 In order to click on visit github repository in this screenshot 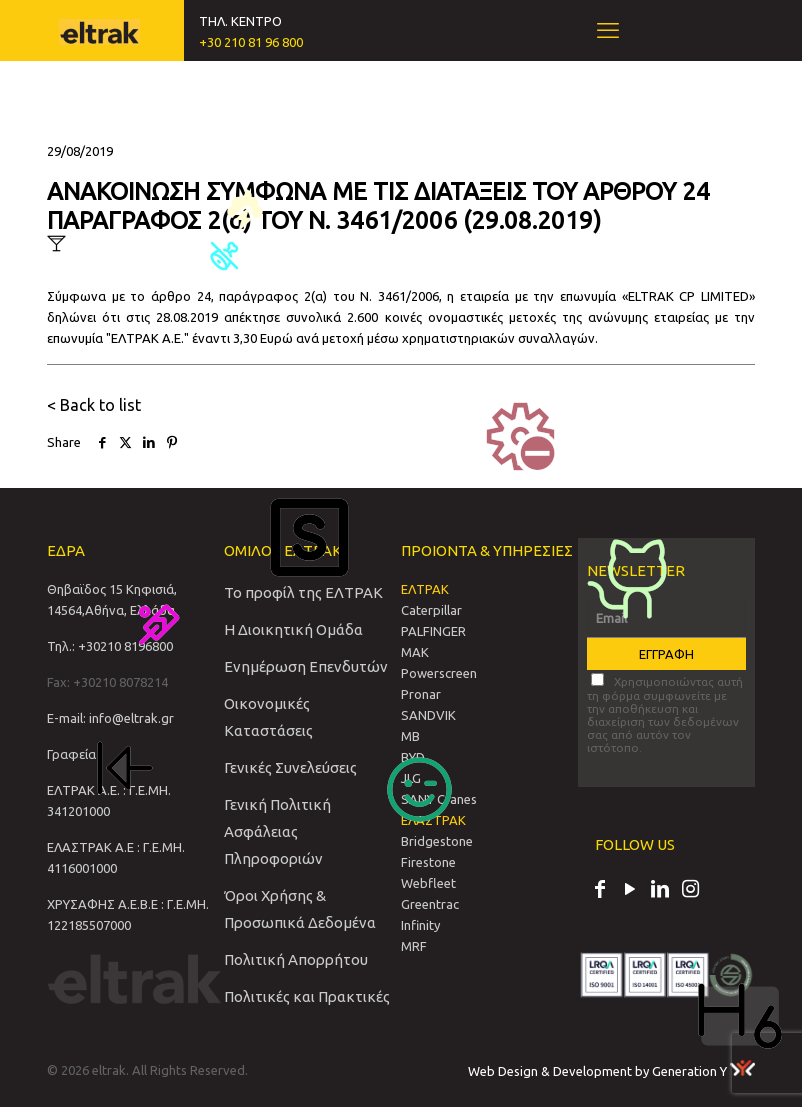, I will do `click(634, 577)`.